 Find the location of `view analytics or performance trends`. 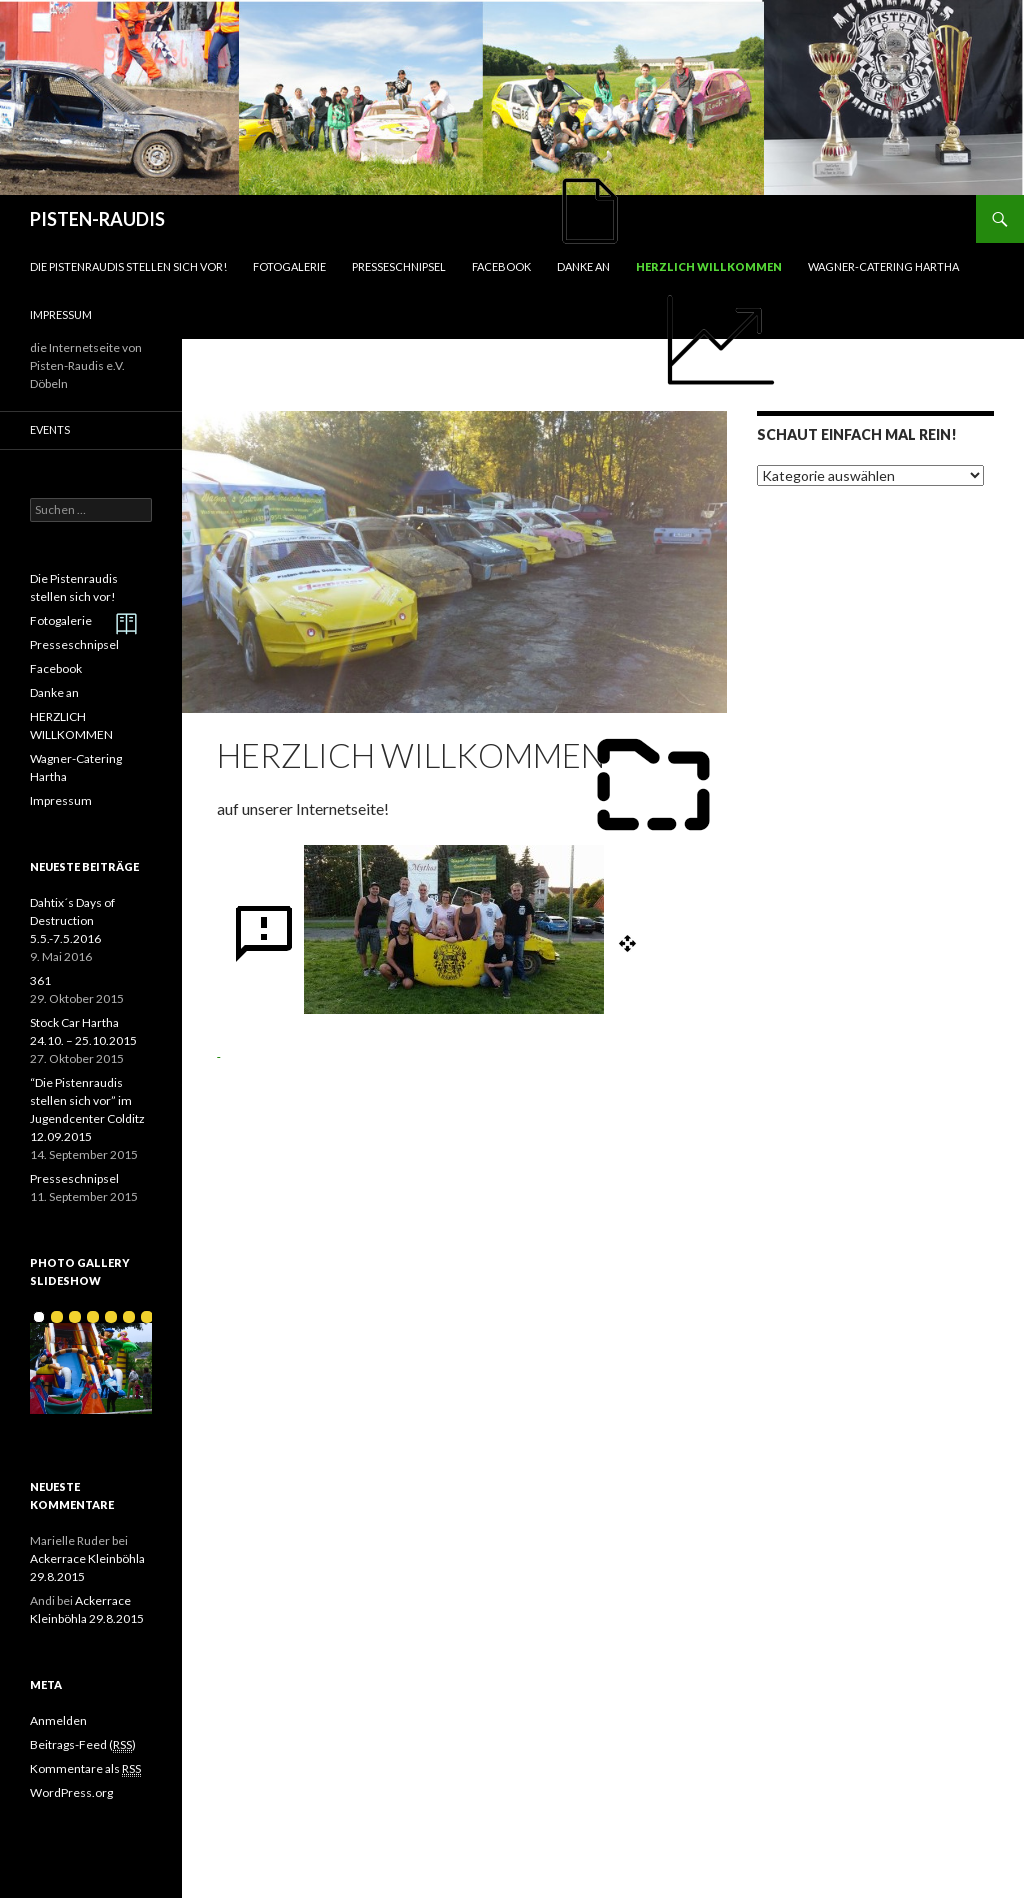

view analytics or performance trends is located at coordinates (721, 340).